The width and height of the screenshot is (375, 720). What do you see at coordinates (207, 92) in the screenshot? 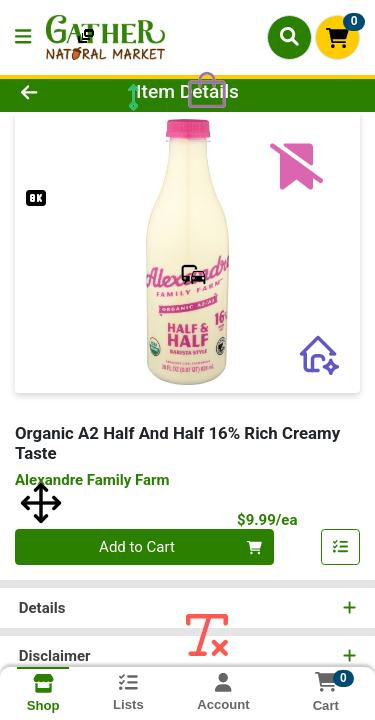
I see `view your shopping bag` at bounding box center [207, 92].